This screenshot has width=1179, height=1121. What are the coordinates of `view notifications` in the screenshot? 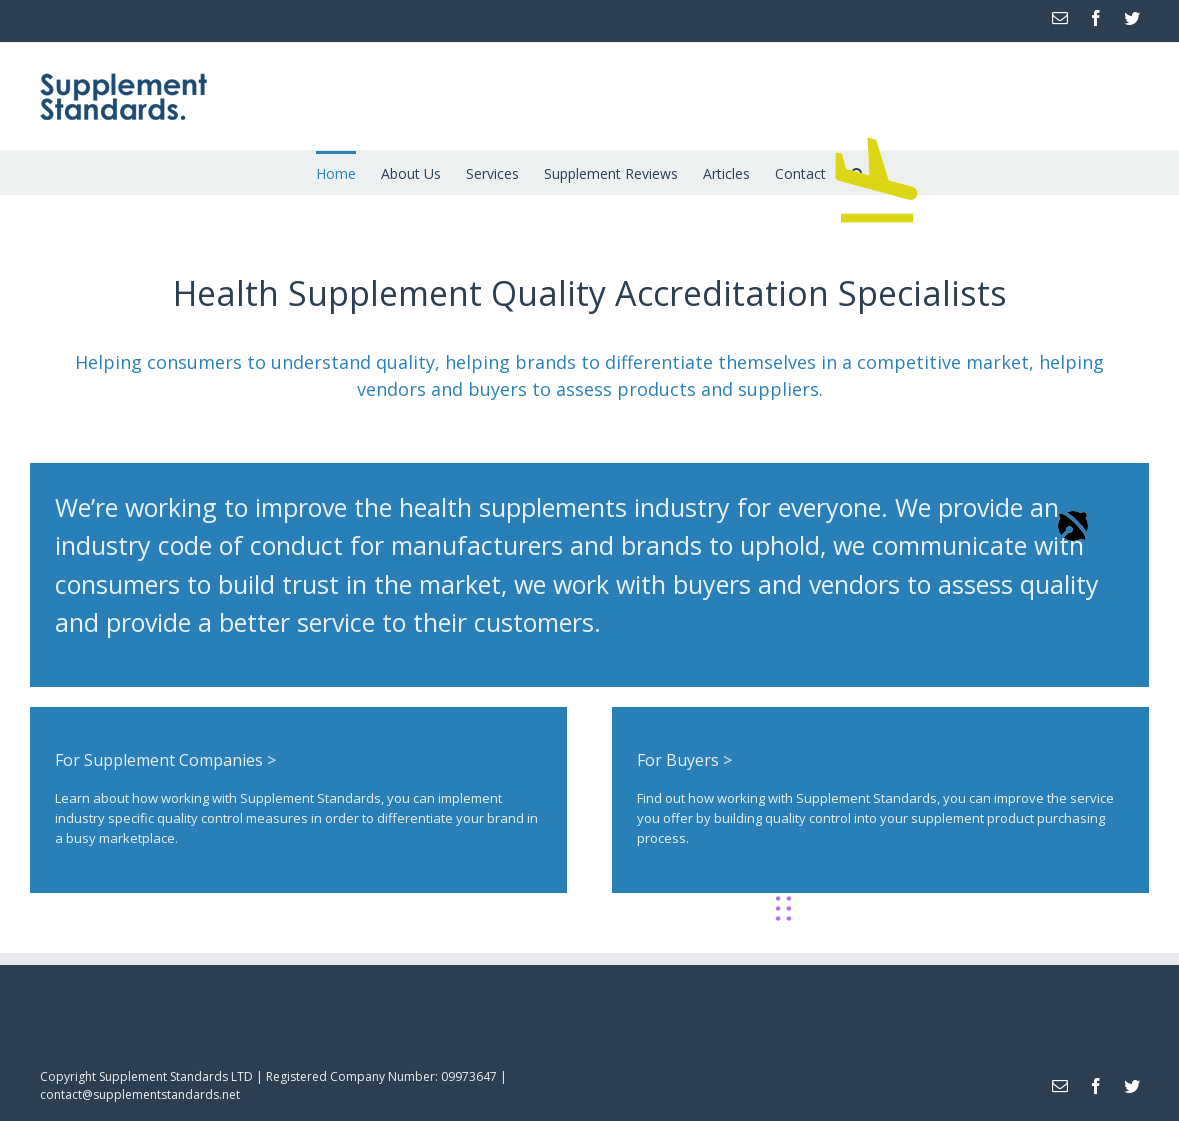 It's located at (1073, 526).